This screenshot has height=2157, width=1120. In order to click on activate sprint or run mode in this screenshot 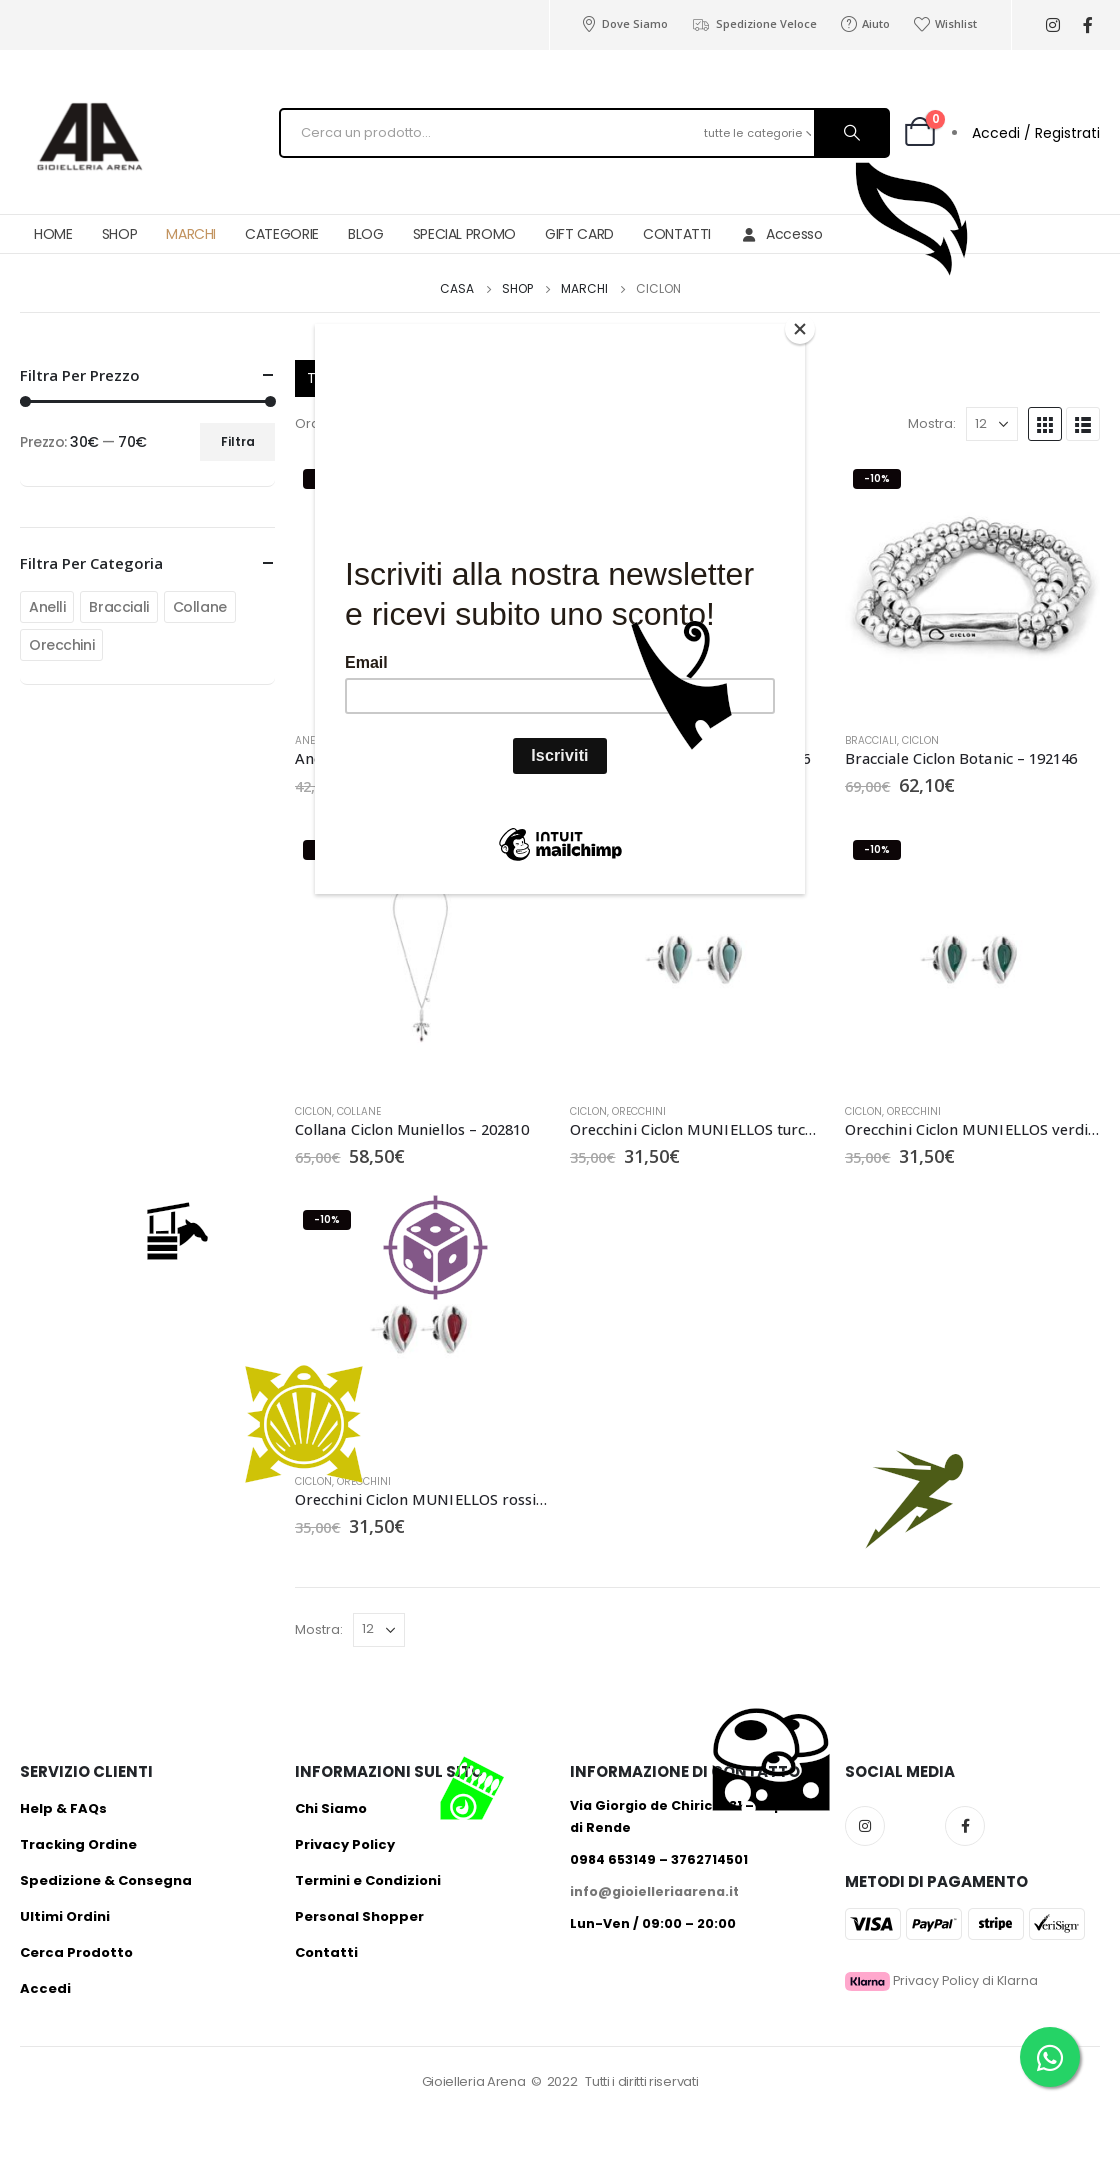, I will do `click(914, 1500)`.